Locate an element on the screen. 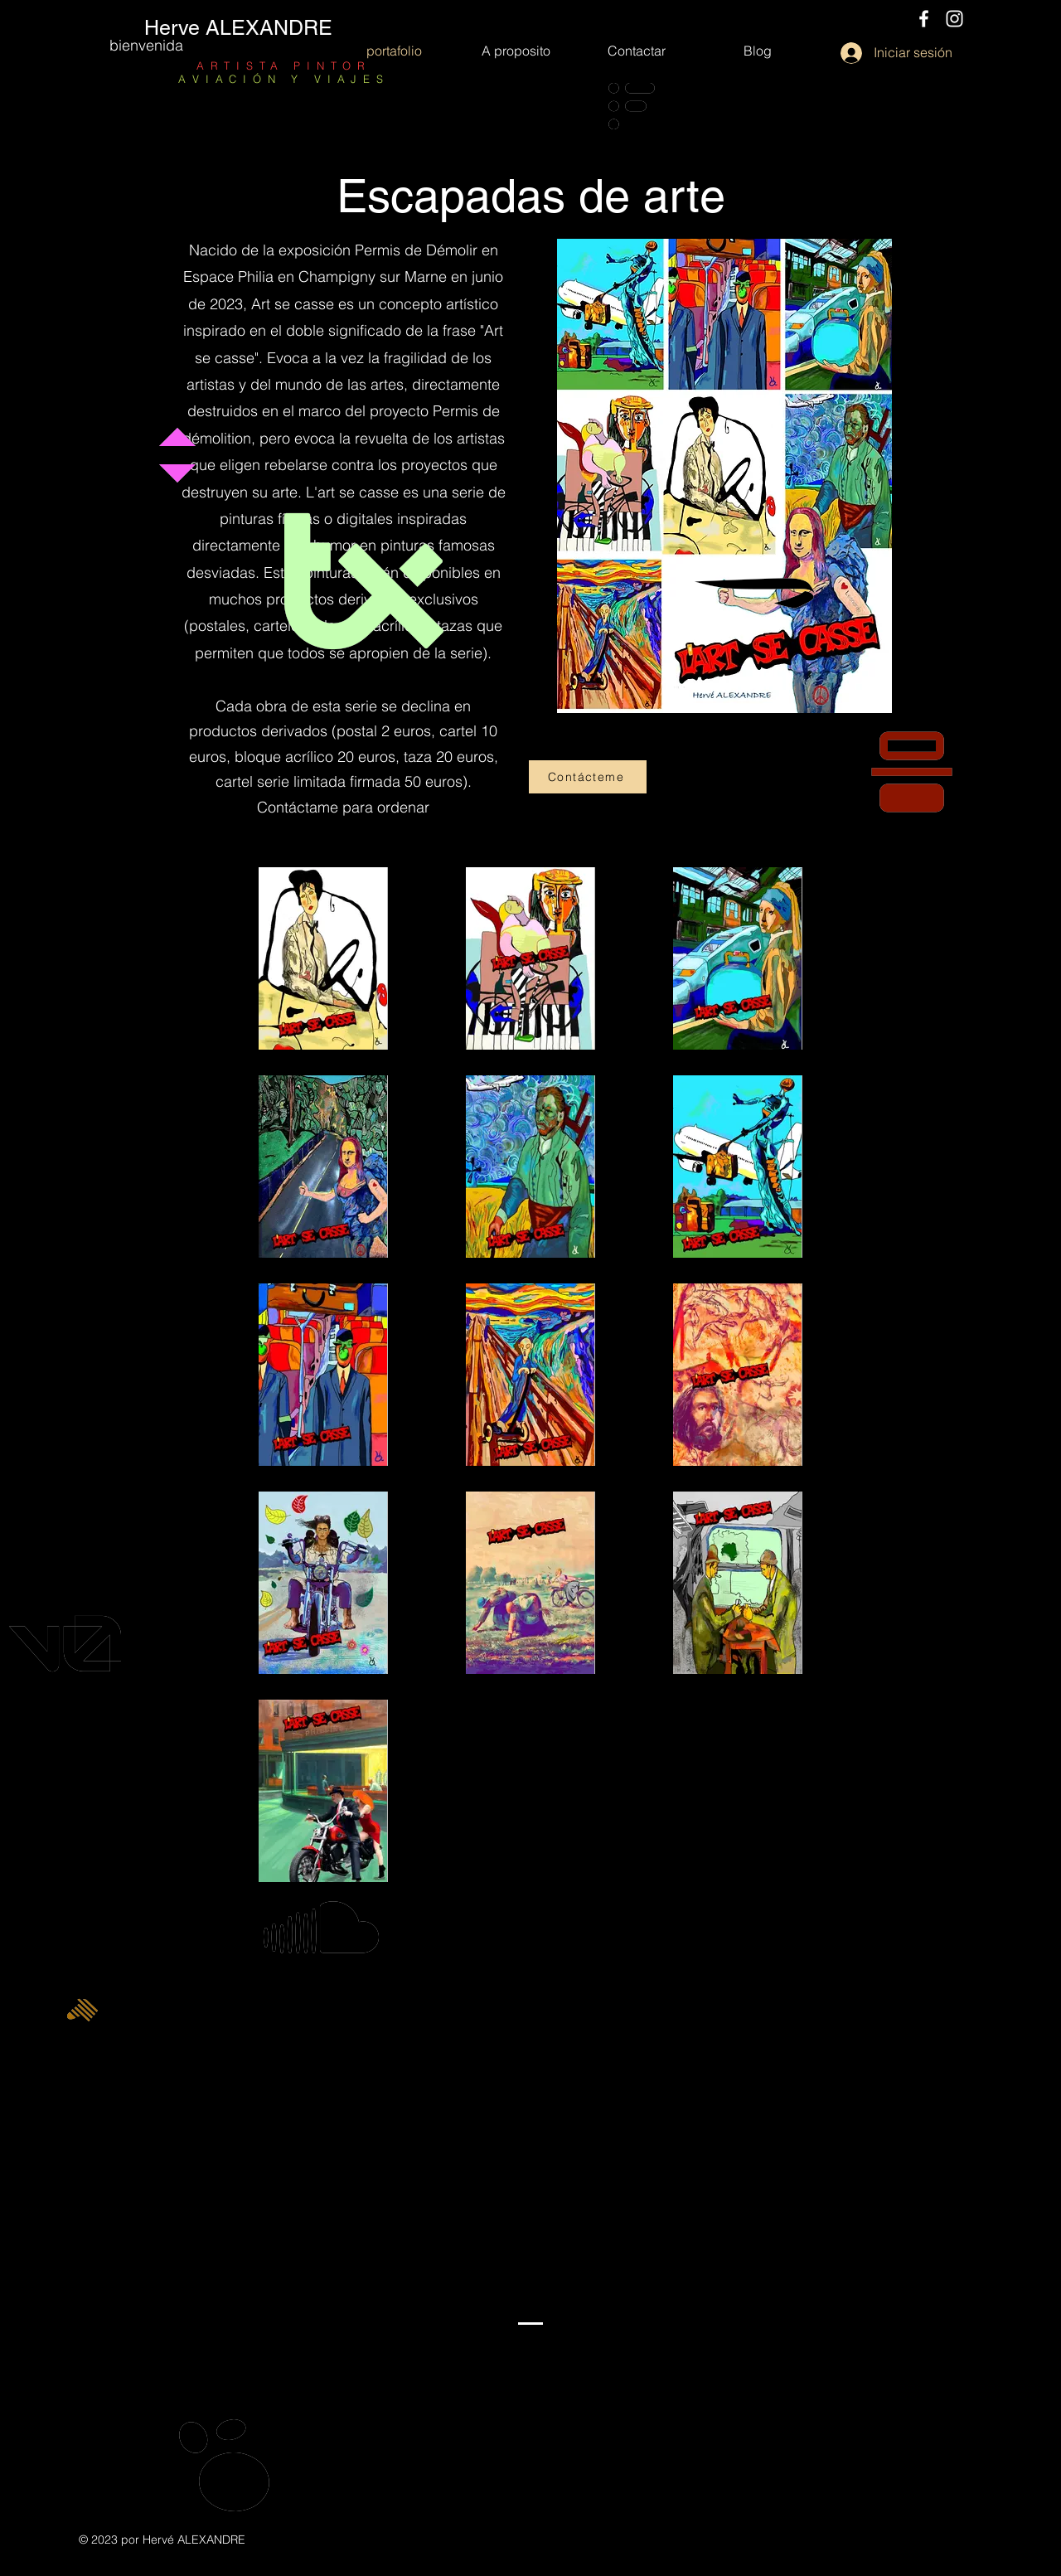  open Logseq knowledge management app is located at coordinates (224, 2465).